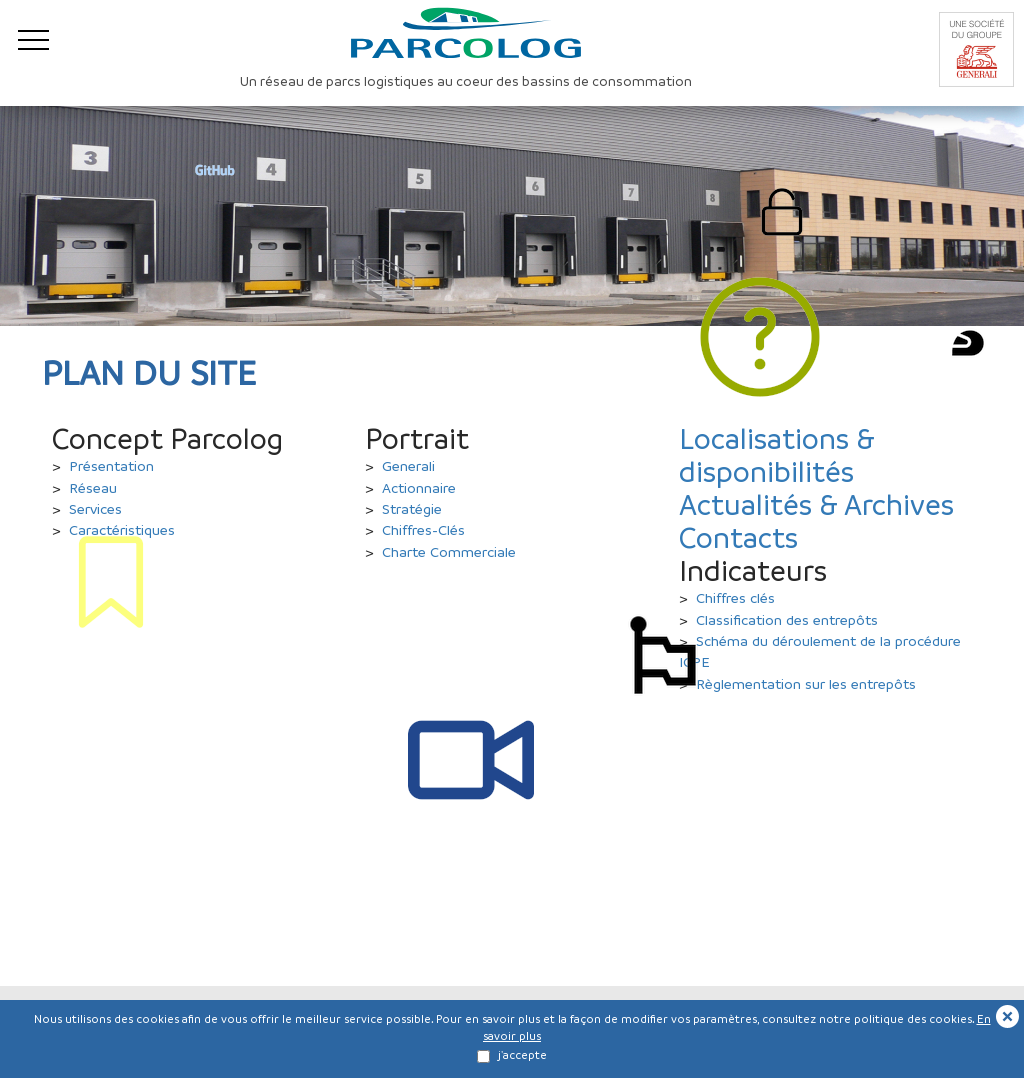 Image resolution: width=1024 pixels, height=1078 pixels. I want to click on save this item for later, so click(111, 582).